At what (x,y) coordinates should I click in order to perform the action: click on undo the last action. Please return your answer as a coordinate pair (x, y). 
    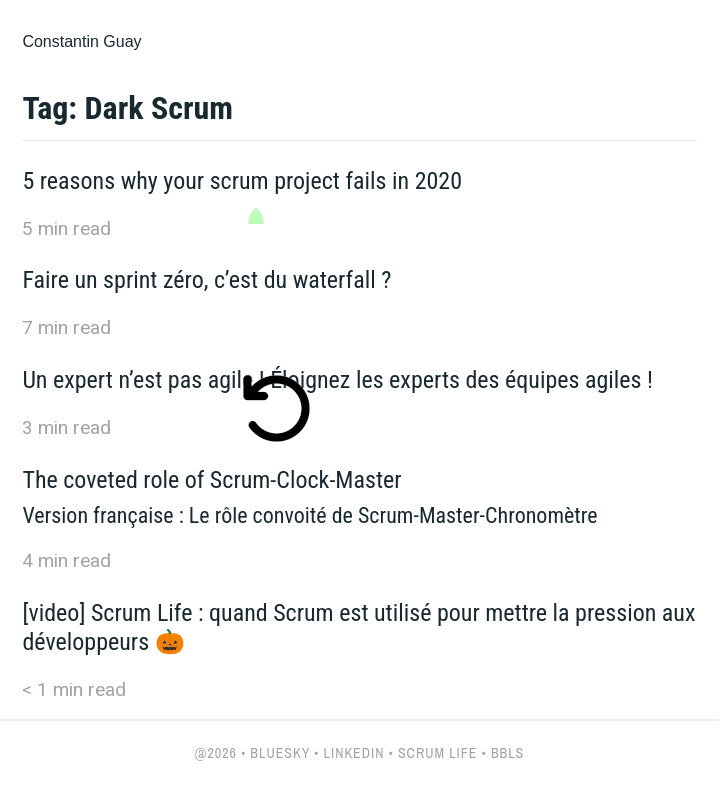
    Looking at the image, I should click on (276, 408).